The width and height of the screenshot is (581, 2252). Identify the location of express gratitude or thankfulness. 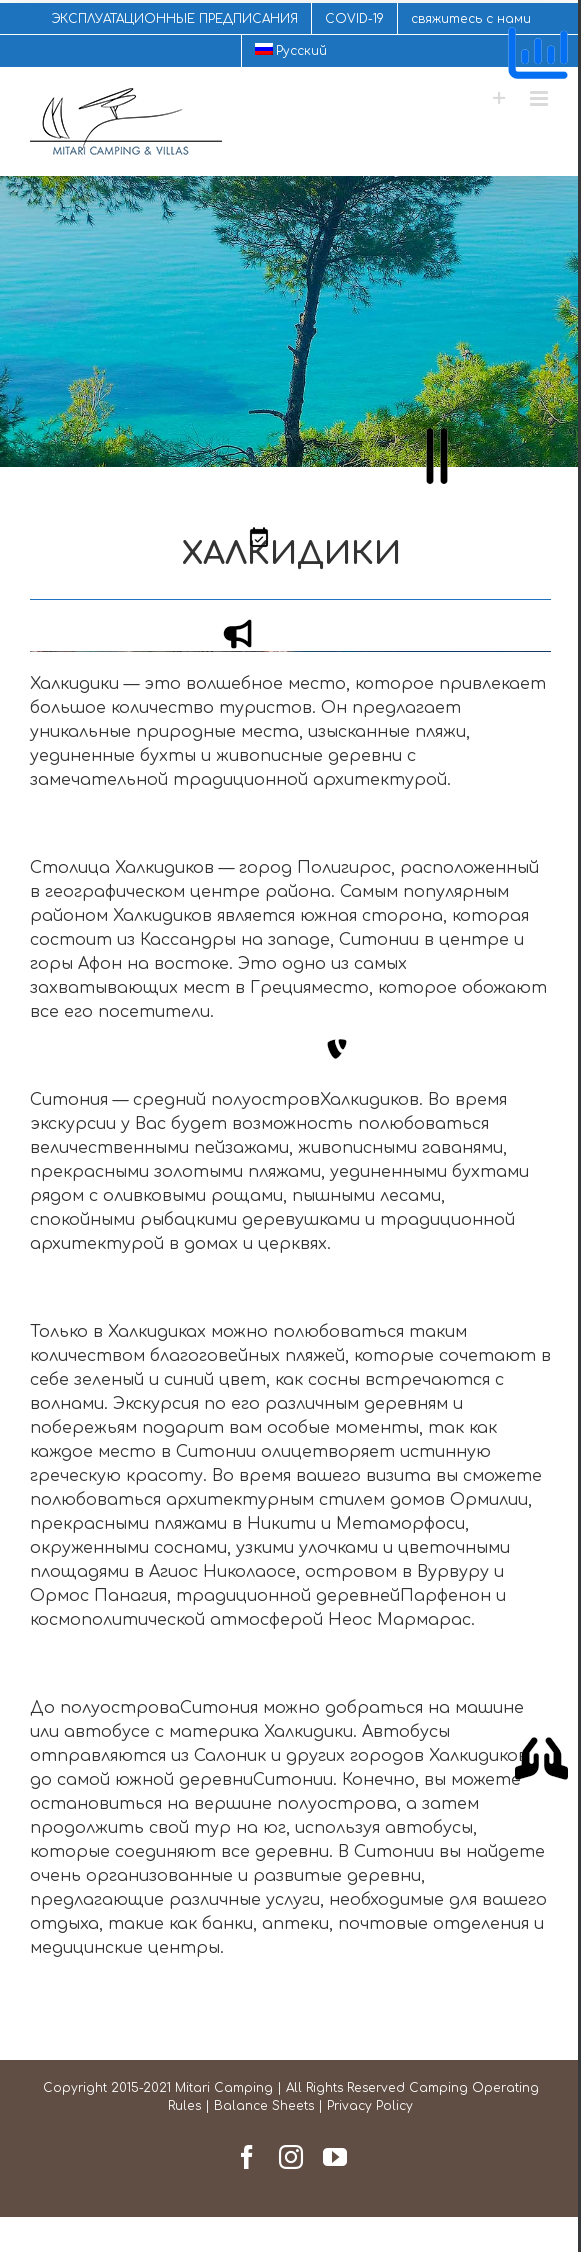
(541, 1758).